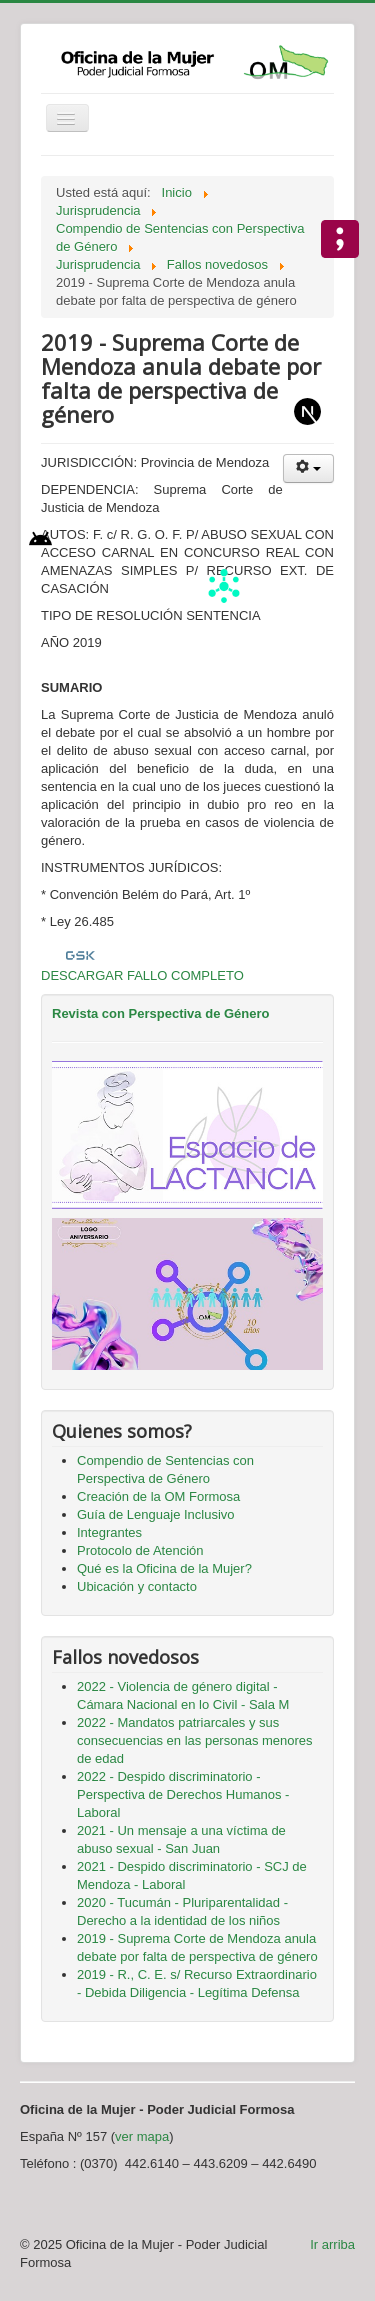 The image size is (375, 2301). I want to click on android operating system logo, so click(40, 538).